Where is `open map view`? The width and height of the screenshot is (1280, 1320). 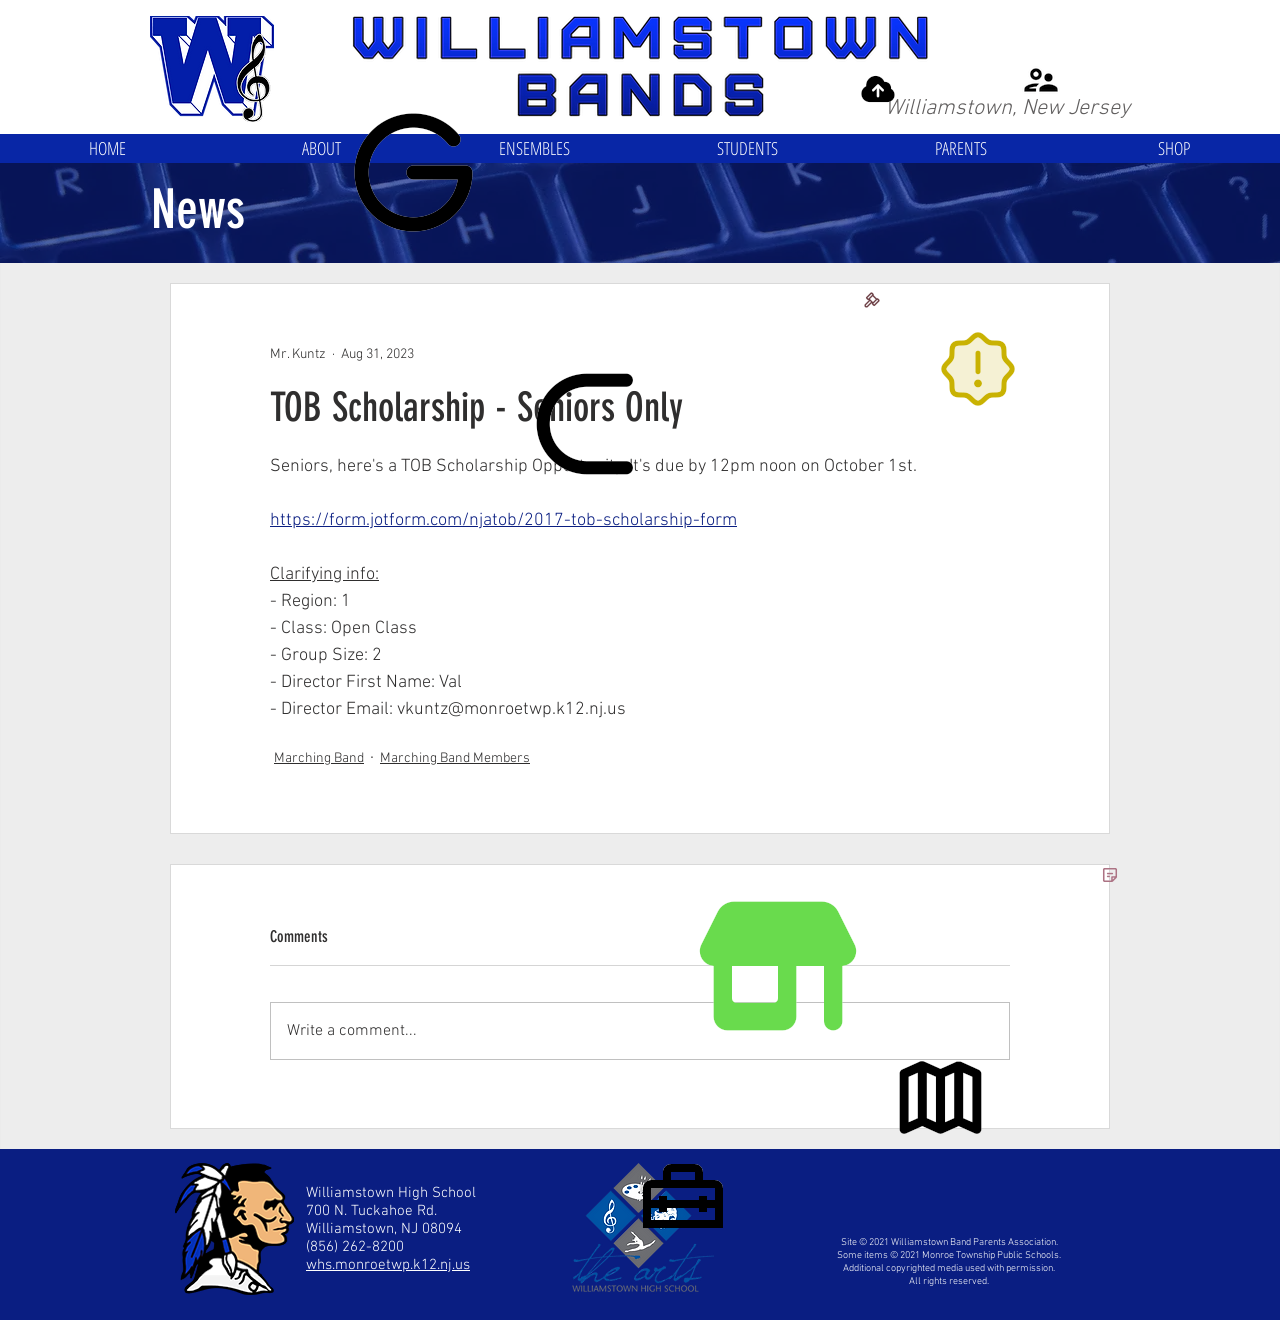 open map view is located at coordinates (940, 1097).